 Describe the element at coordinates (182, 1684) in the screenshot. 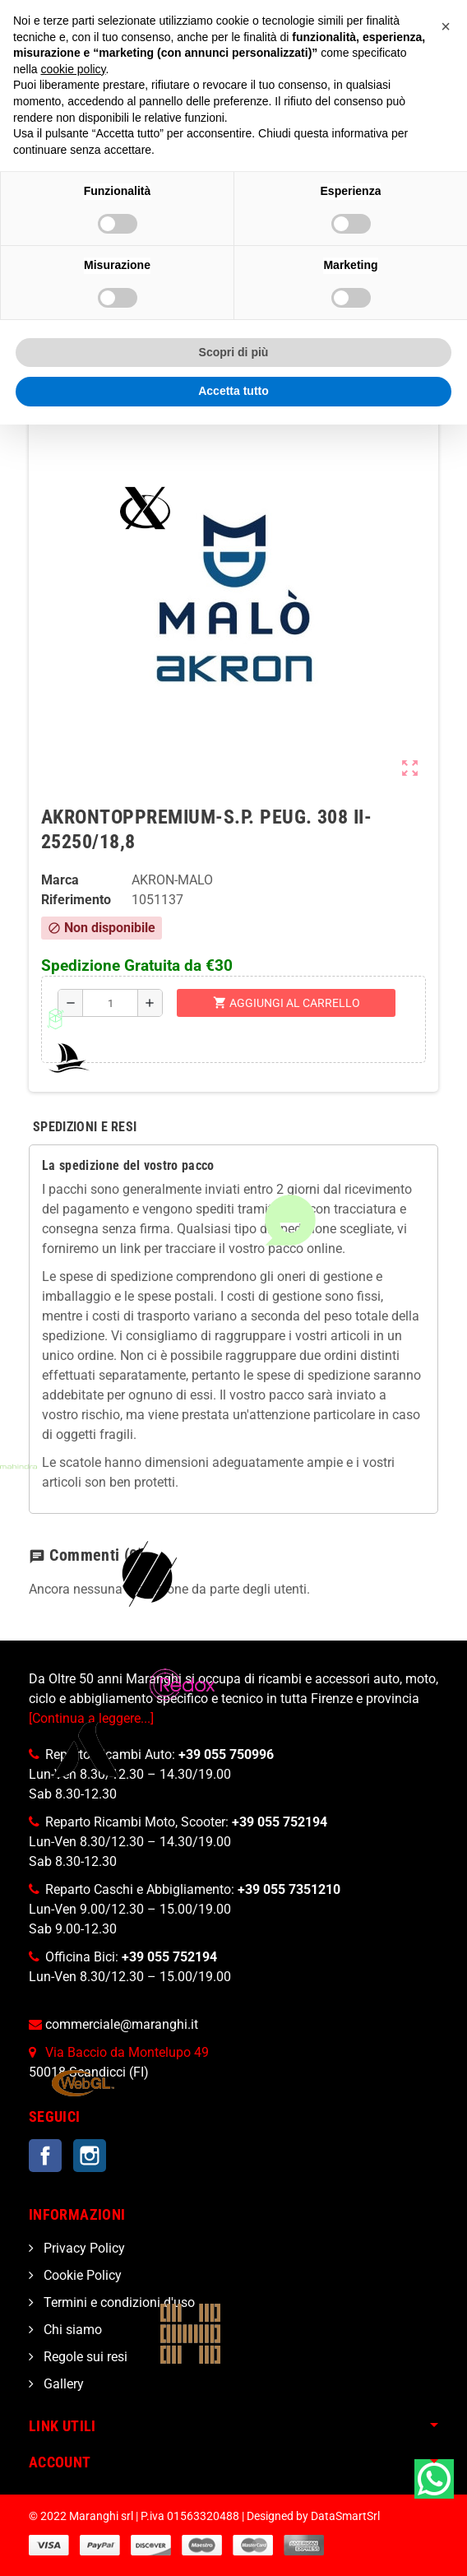

I see `redox healthcare data platform logo` at that location.